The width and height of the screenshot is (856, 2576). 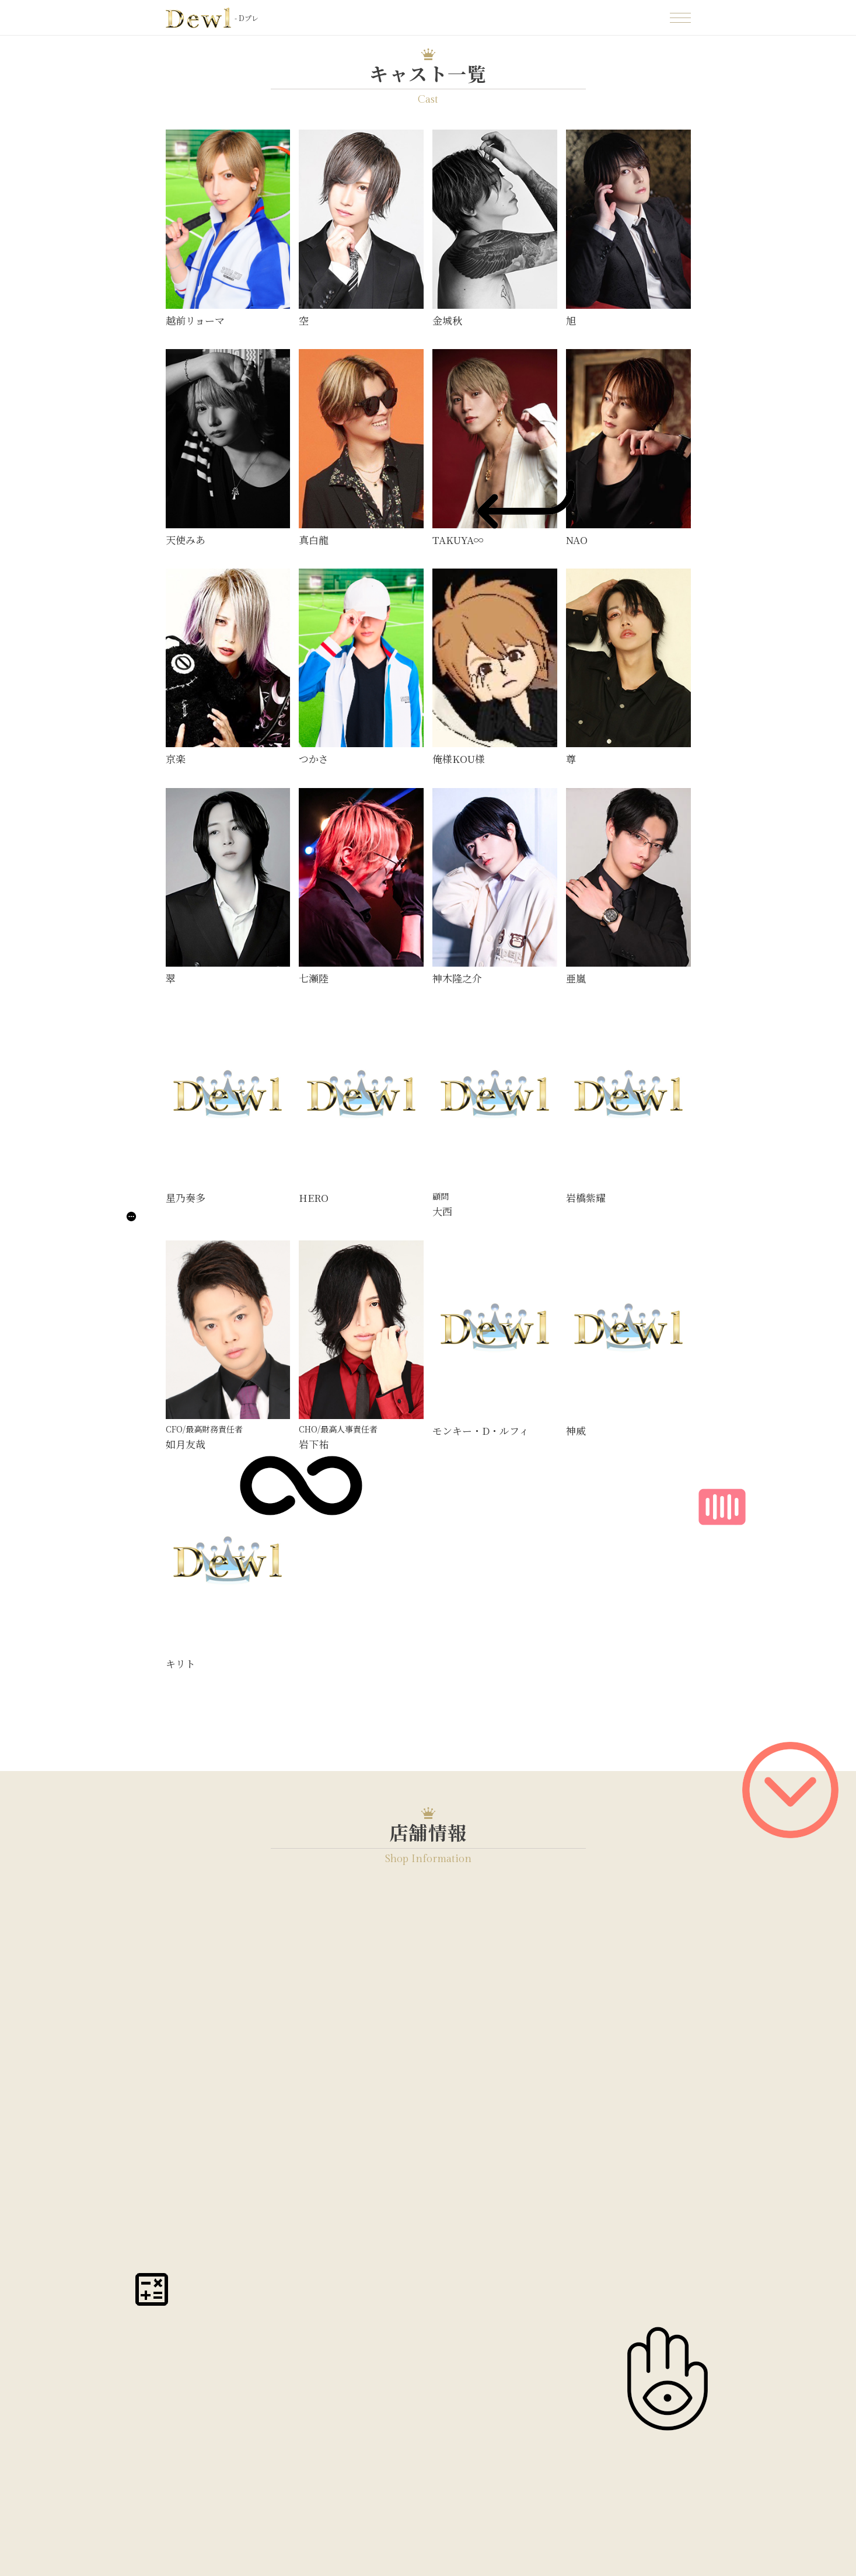 I want to click on return to previous screen or step, so click(x=526, y=504).